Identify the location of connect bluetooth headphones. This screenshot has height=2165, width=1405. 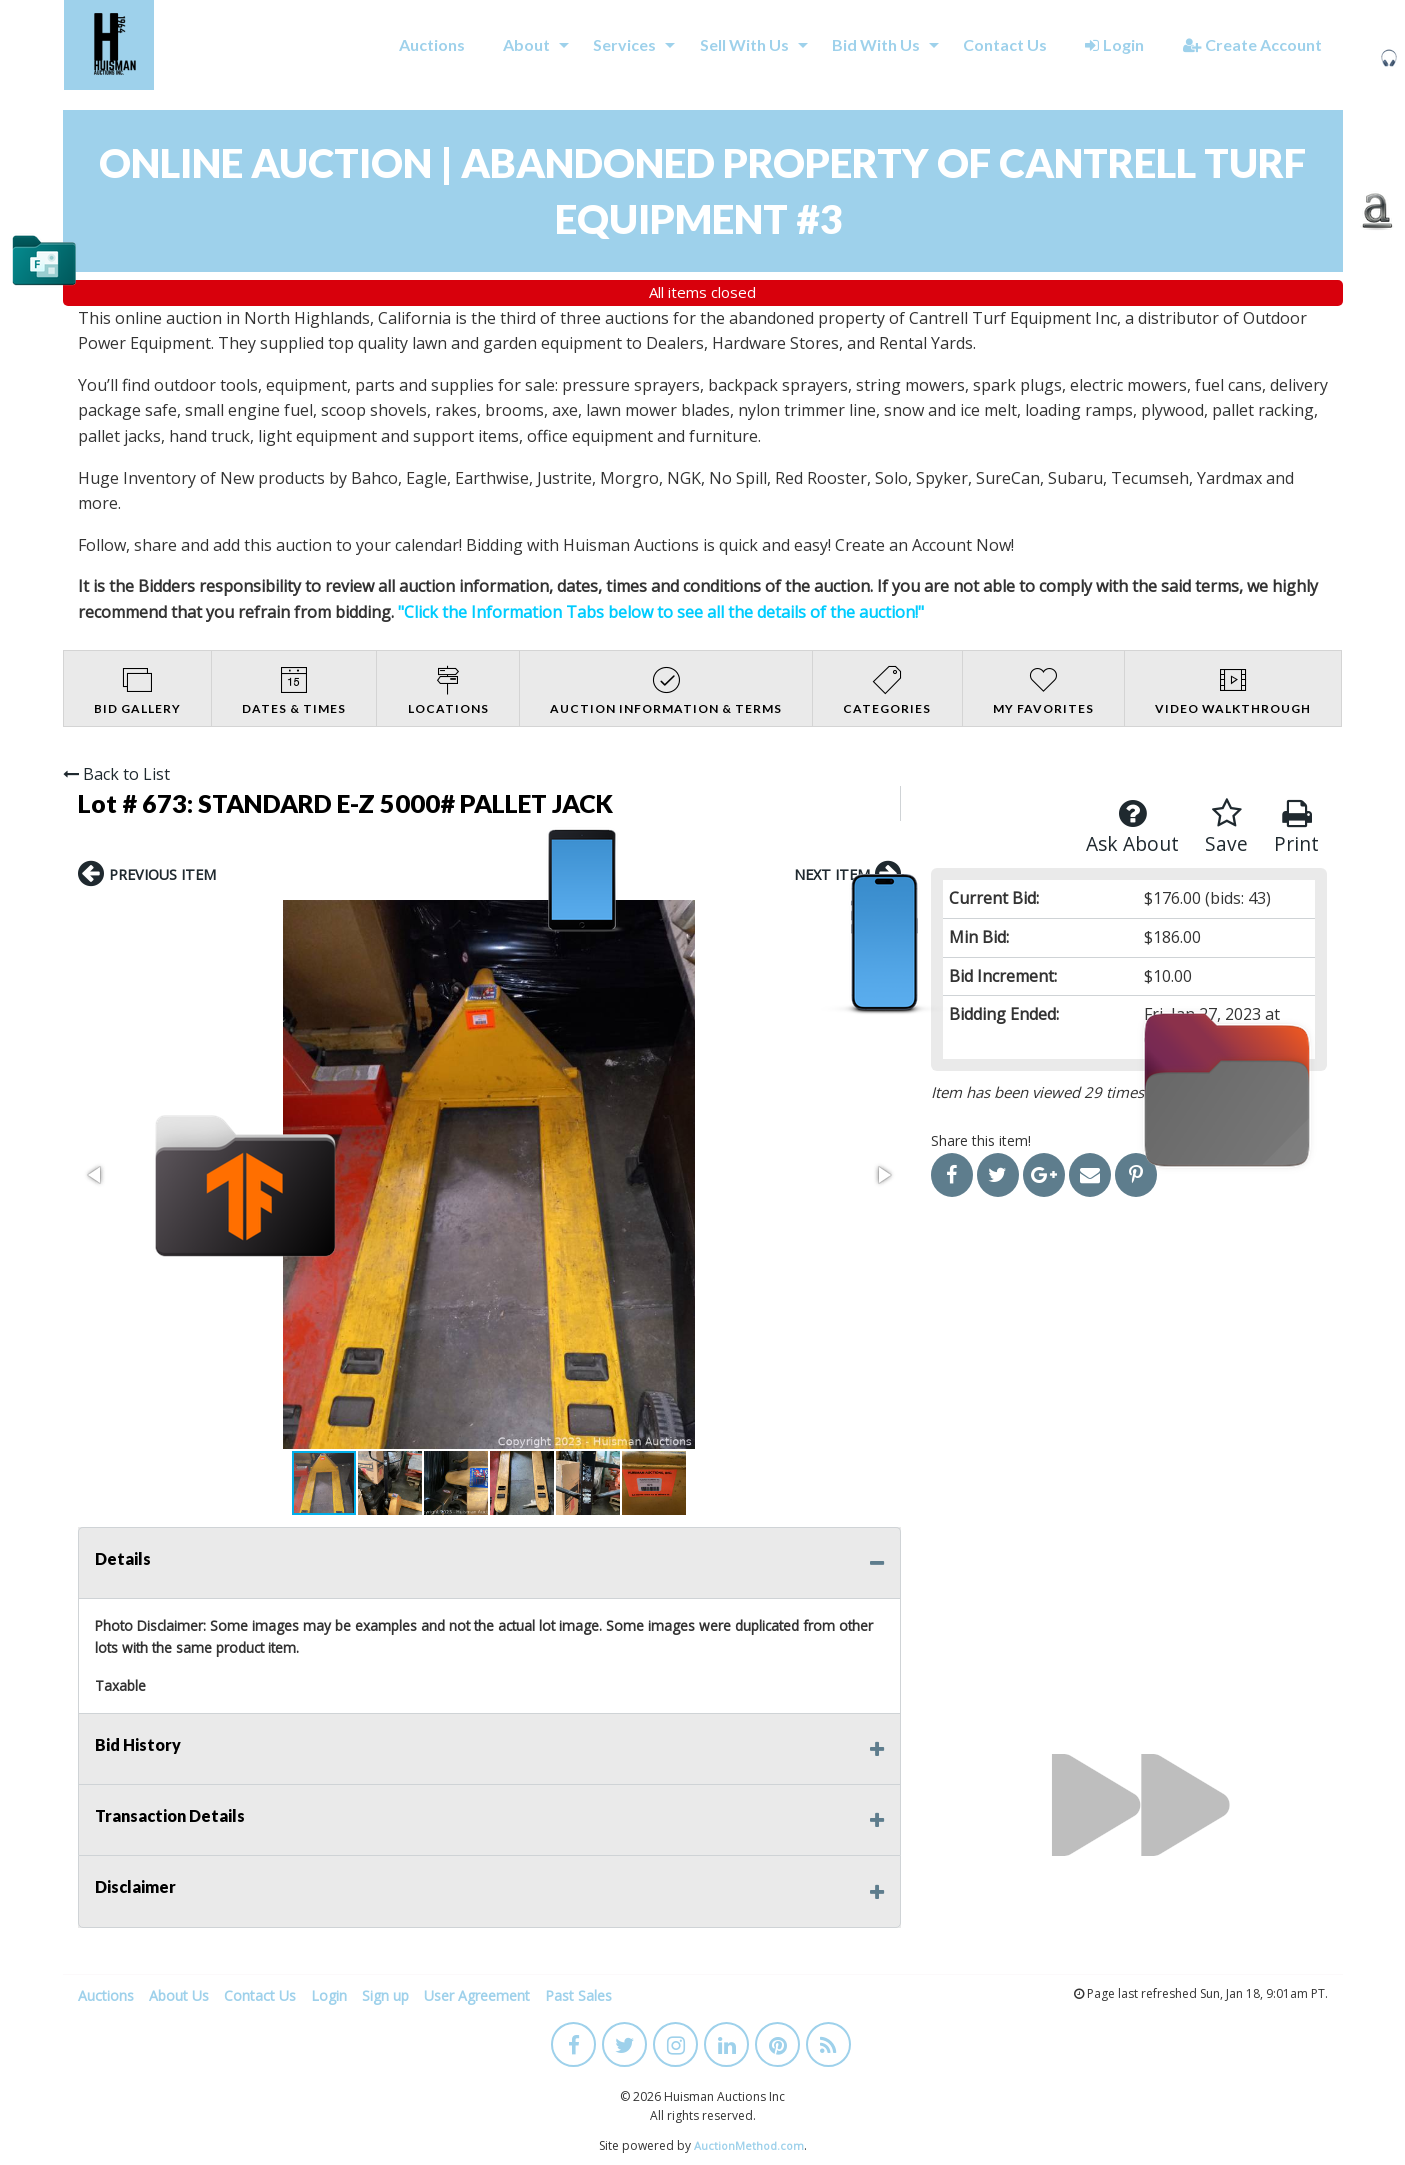
(1389, 58).